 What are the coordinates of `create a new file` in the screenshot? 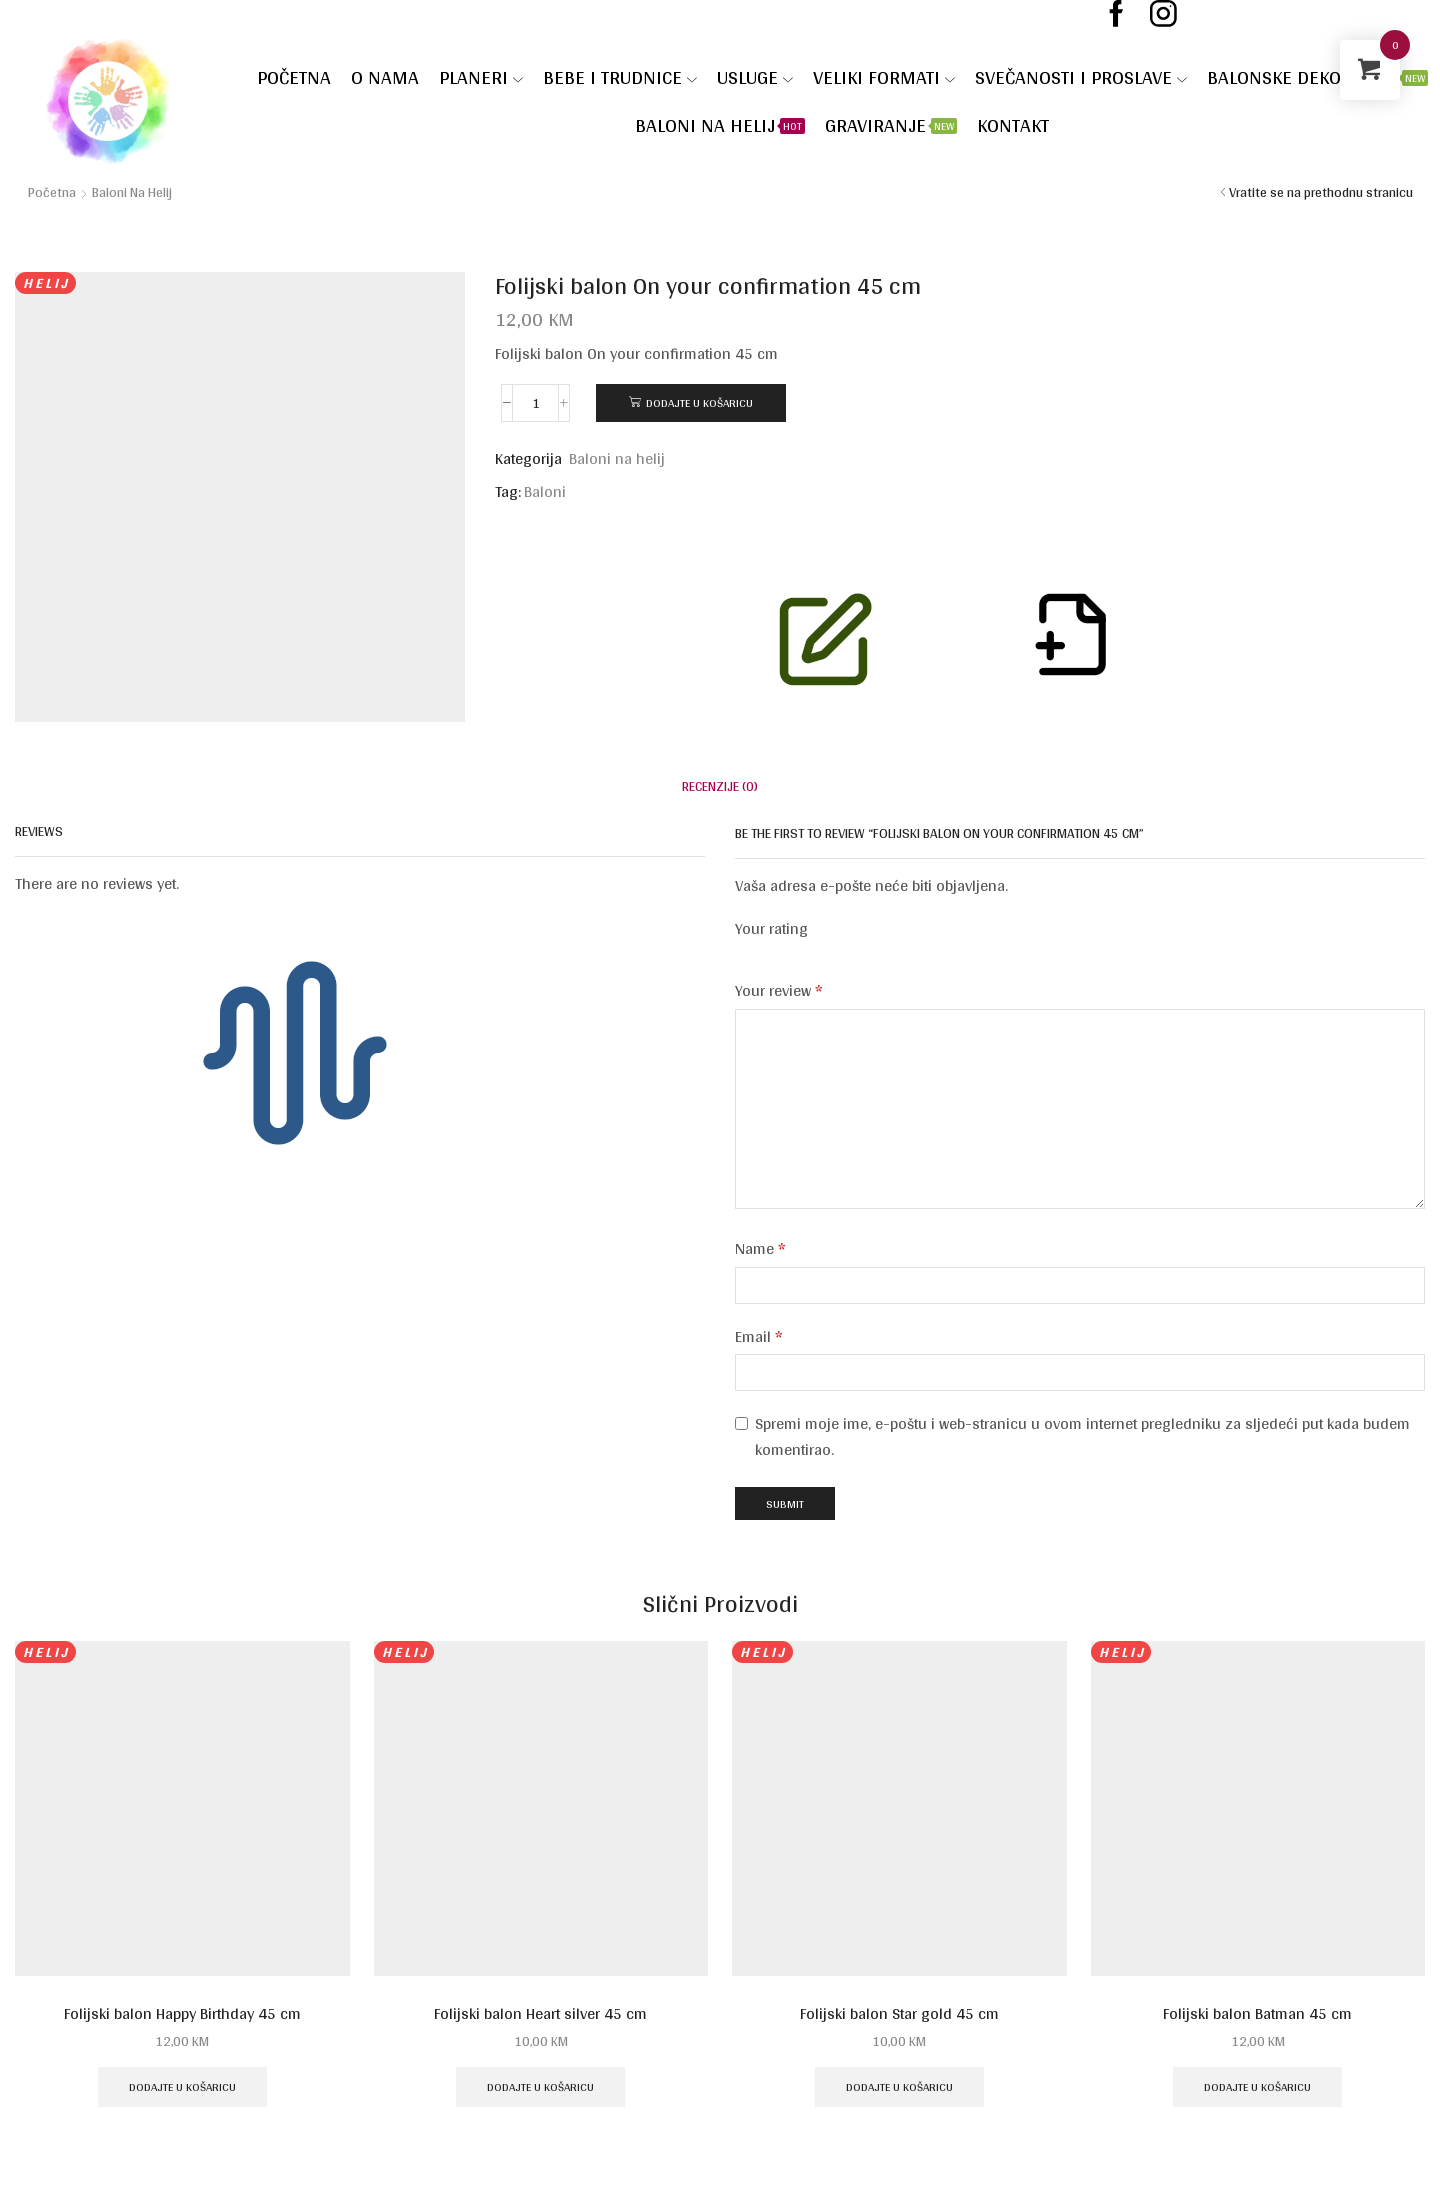 It's located at (1072, 634).